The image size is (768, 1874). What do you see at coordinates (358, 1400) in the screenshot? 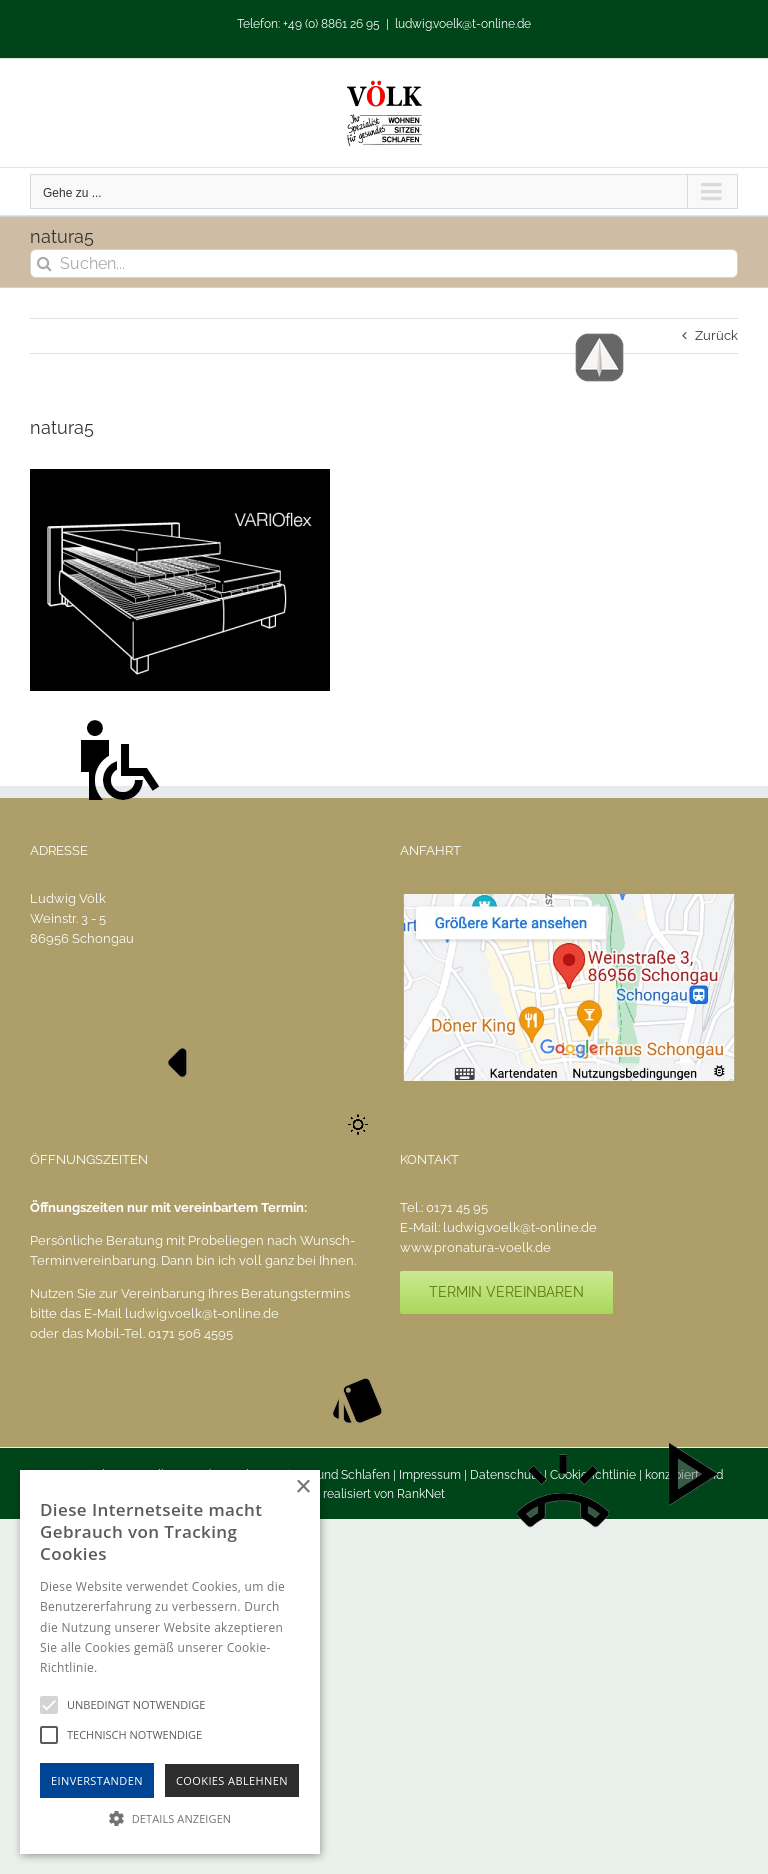
I see `apply or change visual styles` at bounding box center [358, 1400].